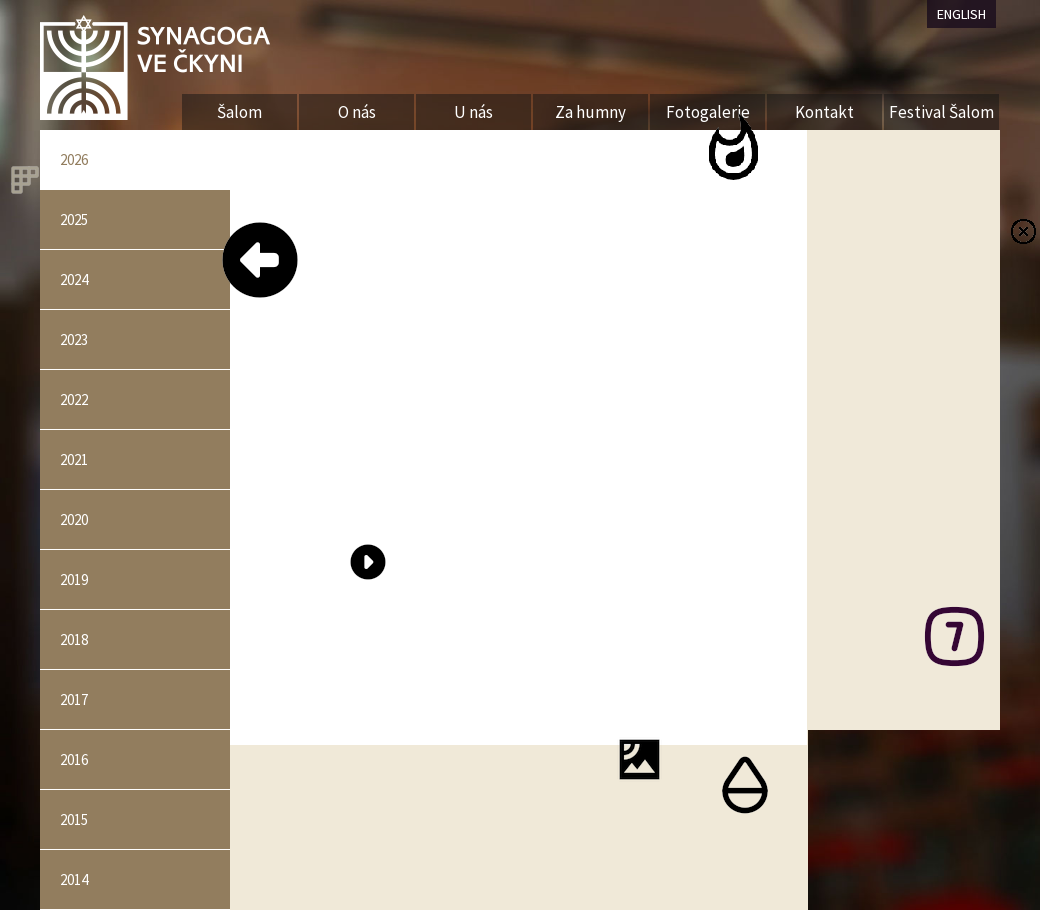 The height and width of the screenshot is (910, 1040). What do you see at coordinates (25, 180) in the screenshot?
I see `view cohort analysis chart` at bounding box center [25, 180].